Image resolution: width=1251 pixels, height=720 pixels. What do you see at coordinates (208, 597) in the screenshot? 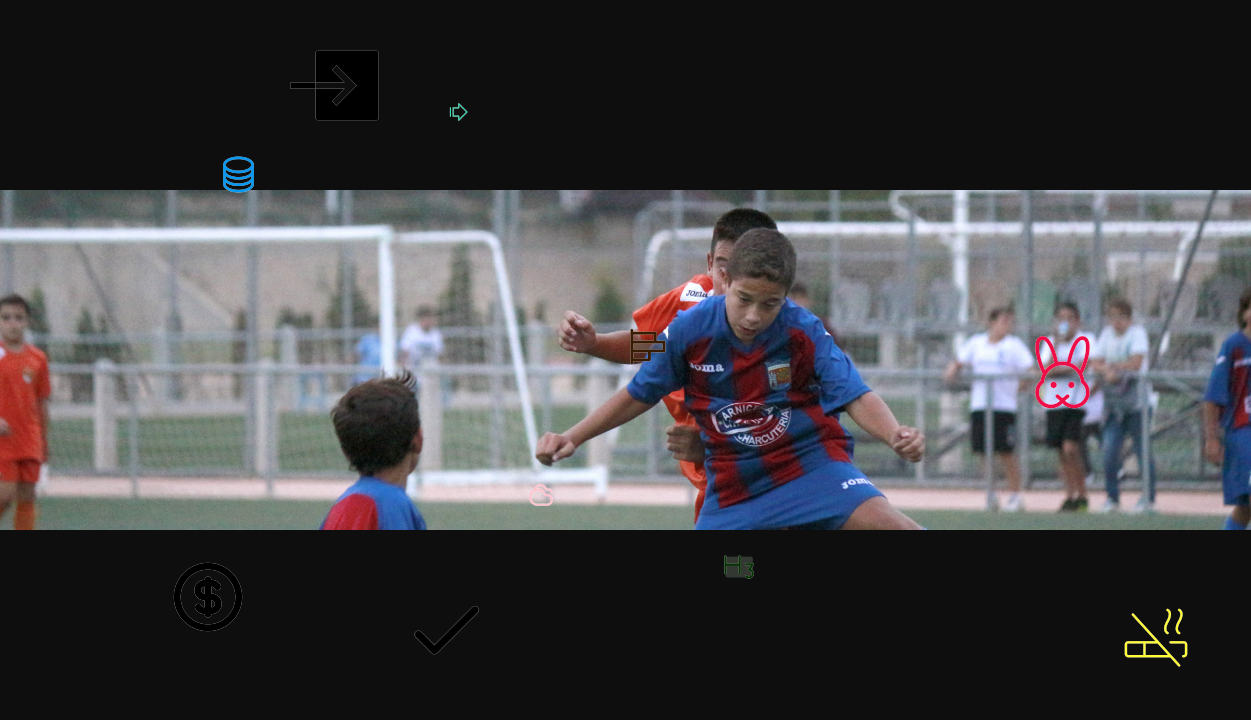
I see `view your account balance` at bounding box center [208, 597].